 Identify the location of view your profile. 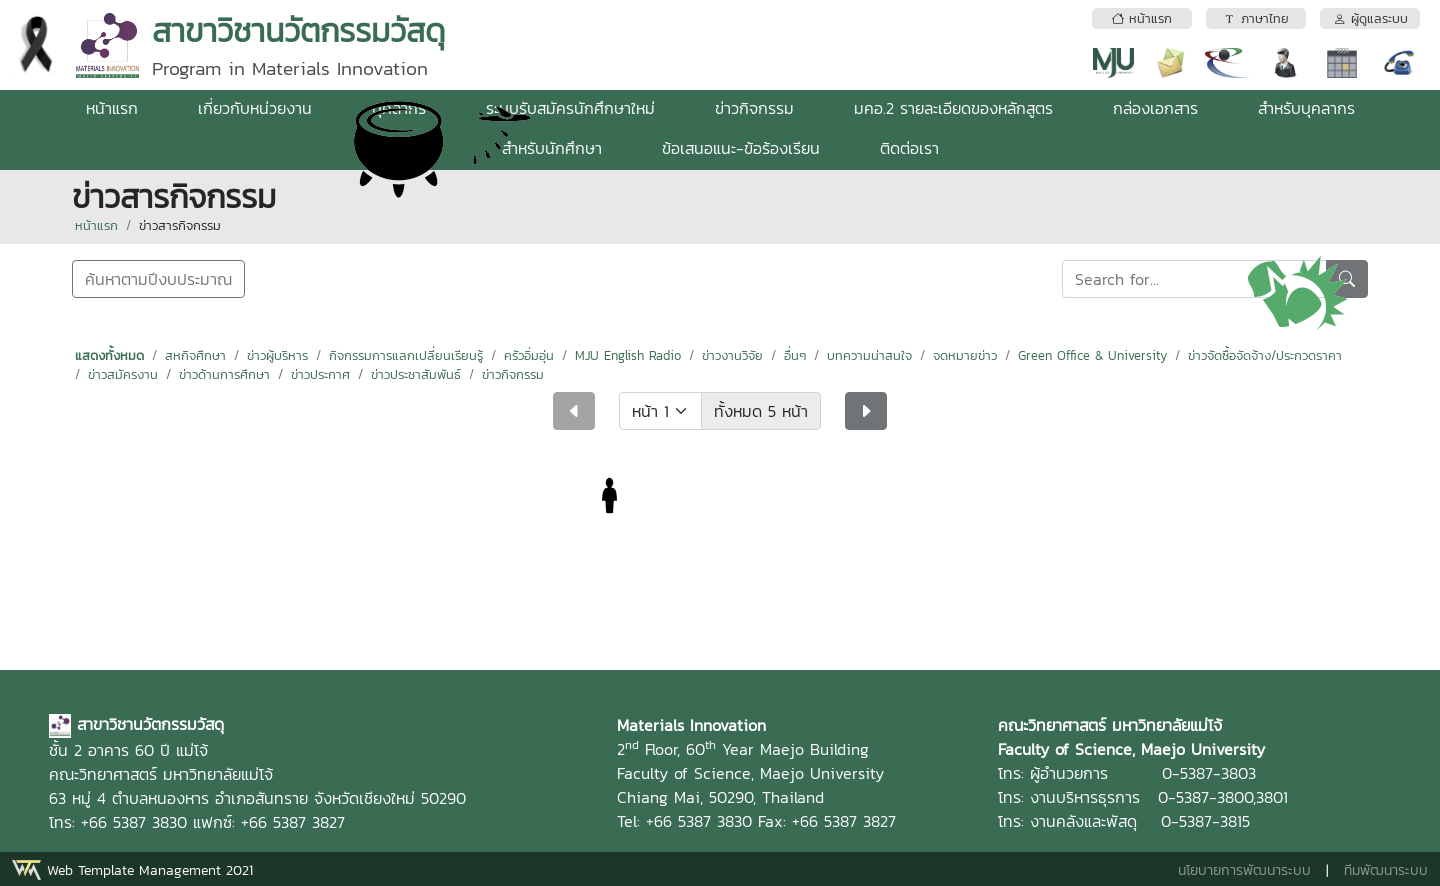
(609, 495).